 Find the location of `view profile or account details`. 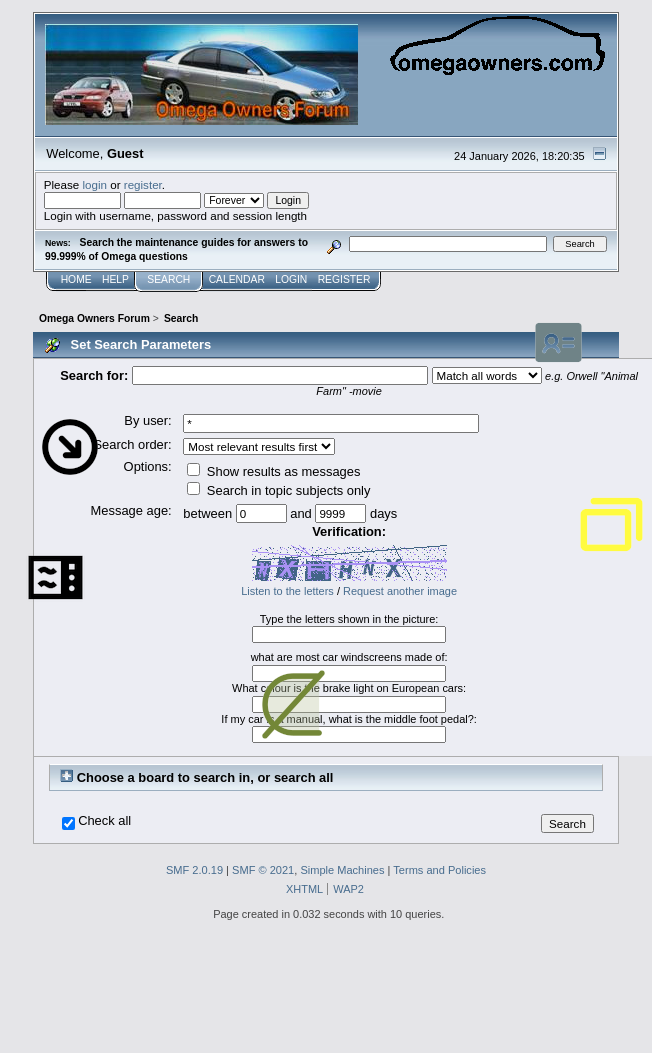

view profile or account details is located at coordinates (558, 342).